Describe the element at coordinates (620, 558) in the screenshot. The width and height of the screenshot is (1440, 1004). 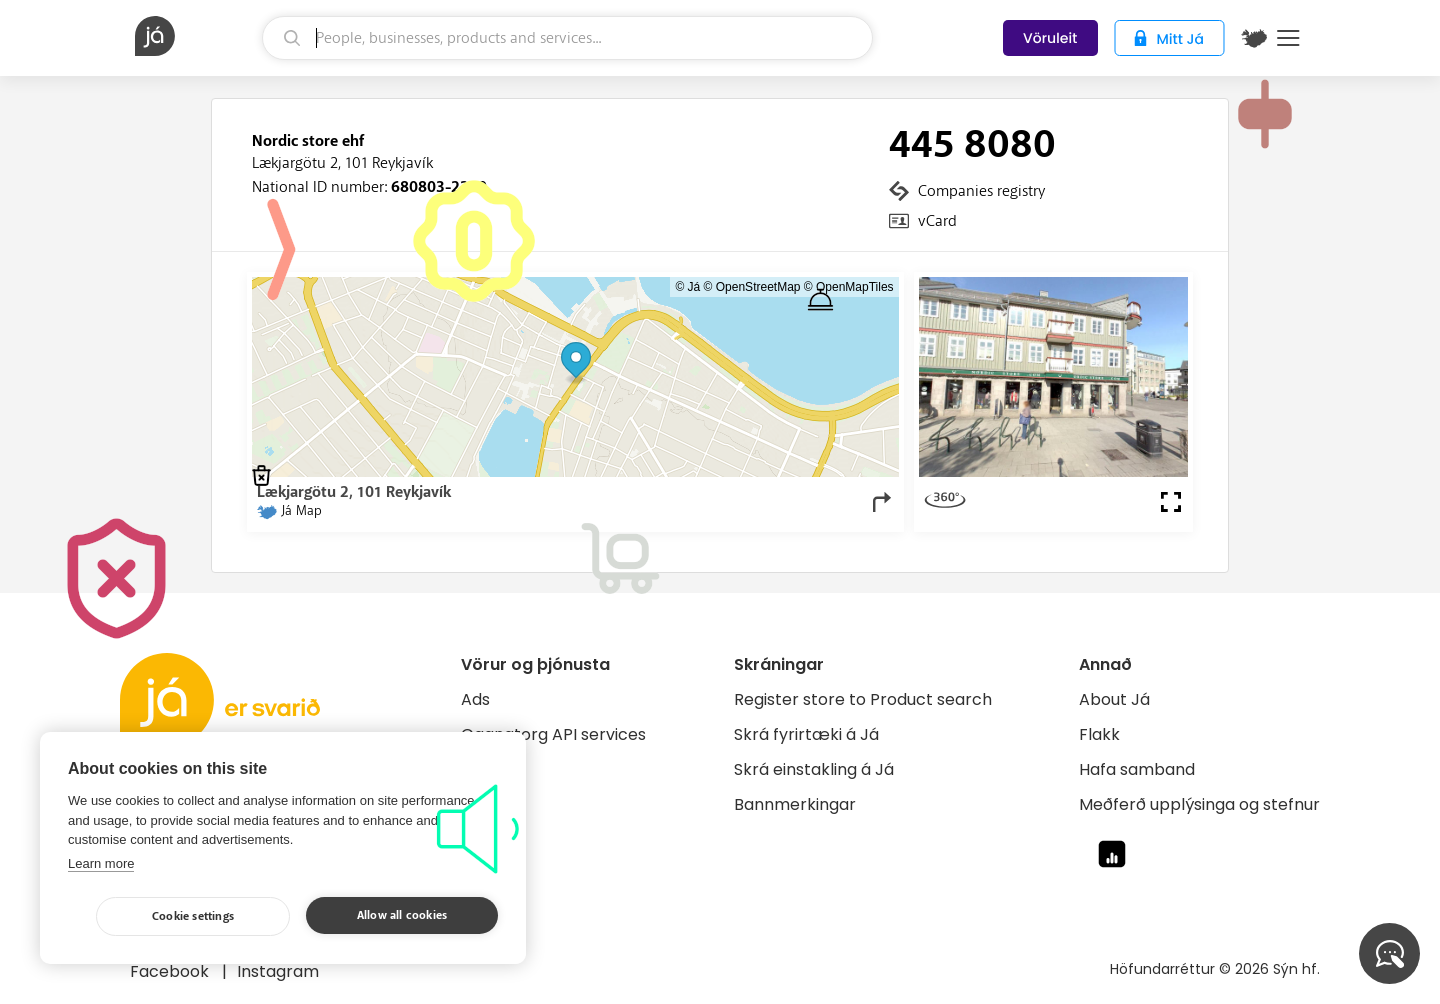
I see `view shipping or delivery status` at that location.